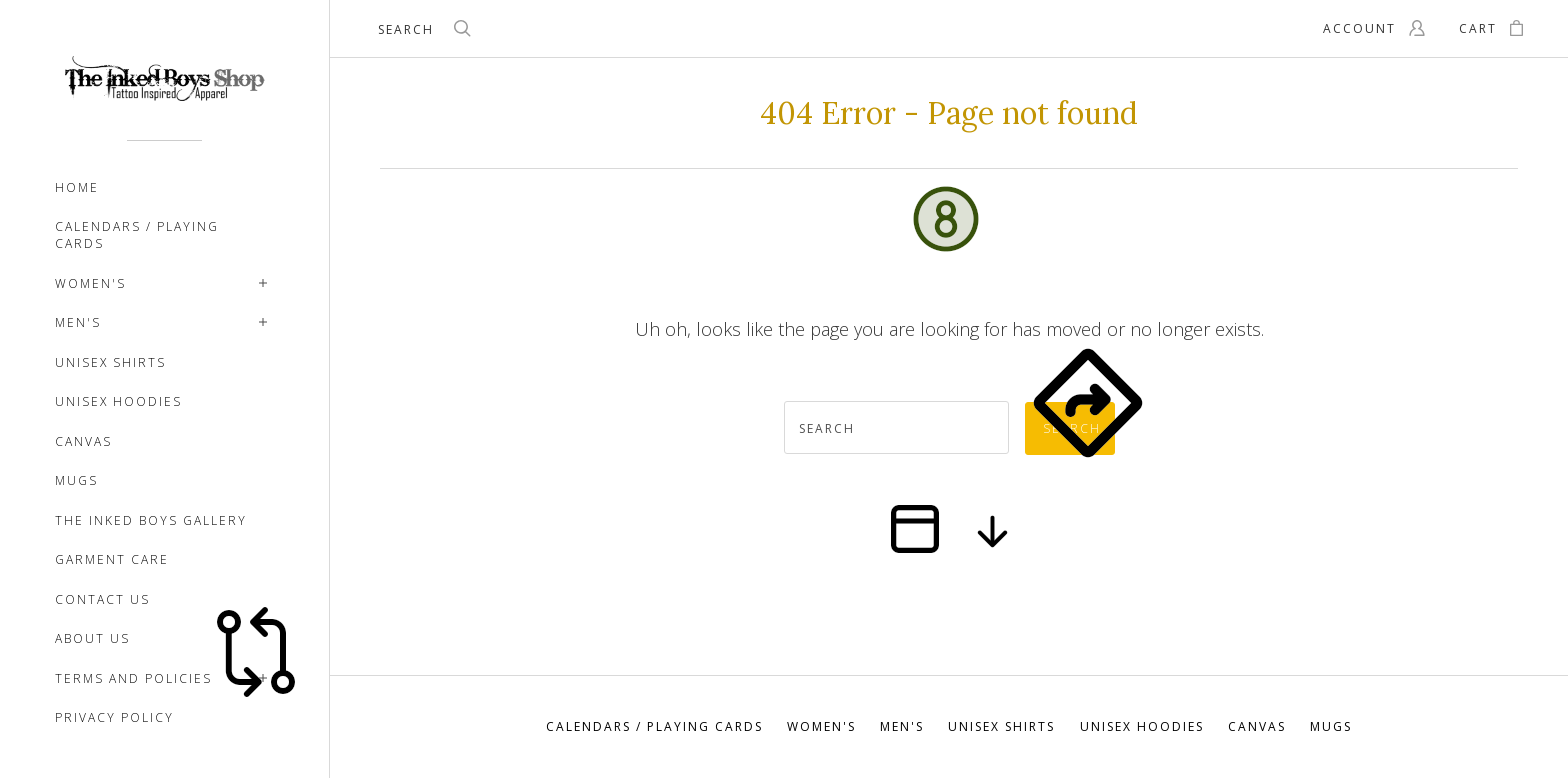 The height and width of the screenshot is (778, 1568). What do you see at coordinates (992, 531) in the screenshot?
I see `scroll down or view more content` at bounding box center [992, 531].